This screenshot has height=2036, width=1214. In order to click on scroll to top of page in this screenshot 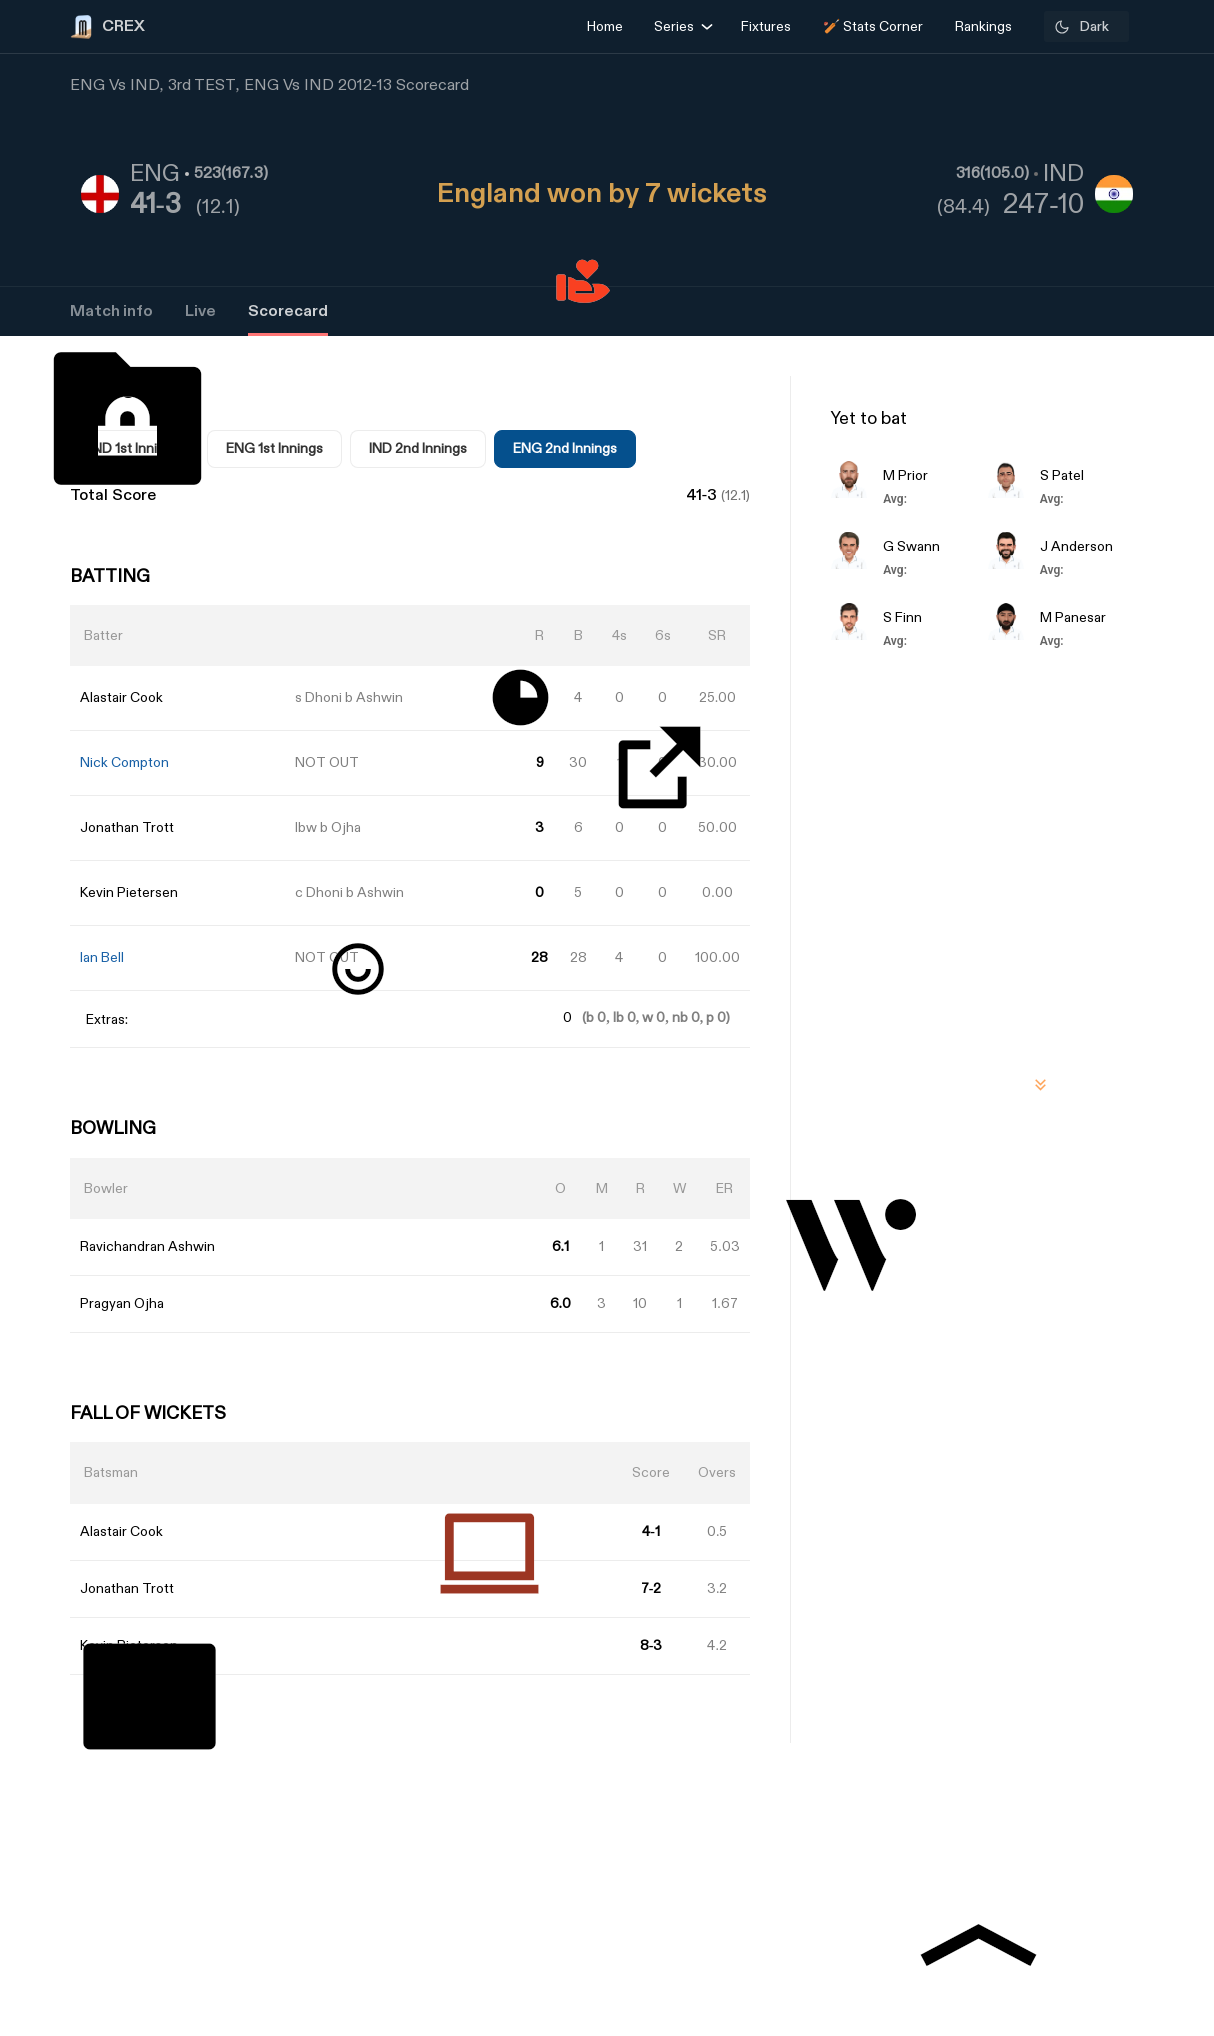, I will do `click(978, 1947)`.